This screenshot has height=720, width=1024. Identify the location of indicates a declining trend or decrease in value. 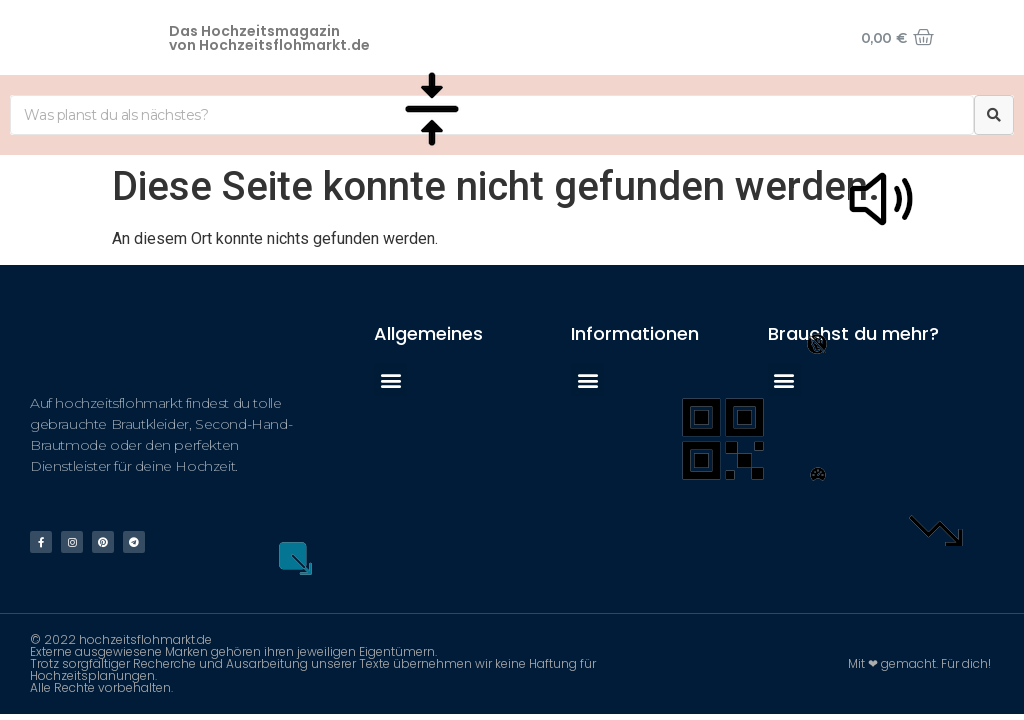
(936, 531).